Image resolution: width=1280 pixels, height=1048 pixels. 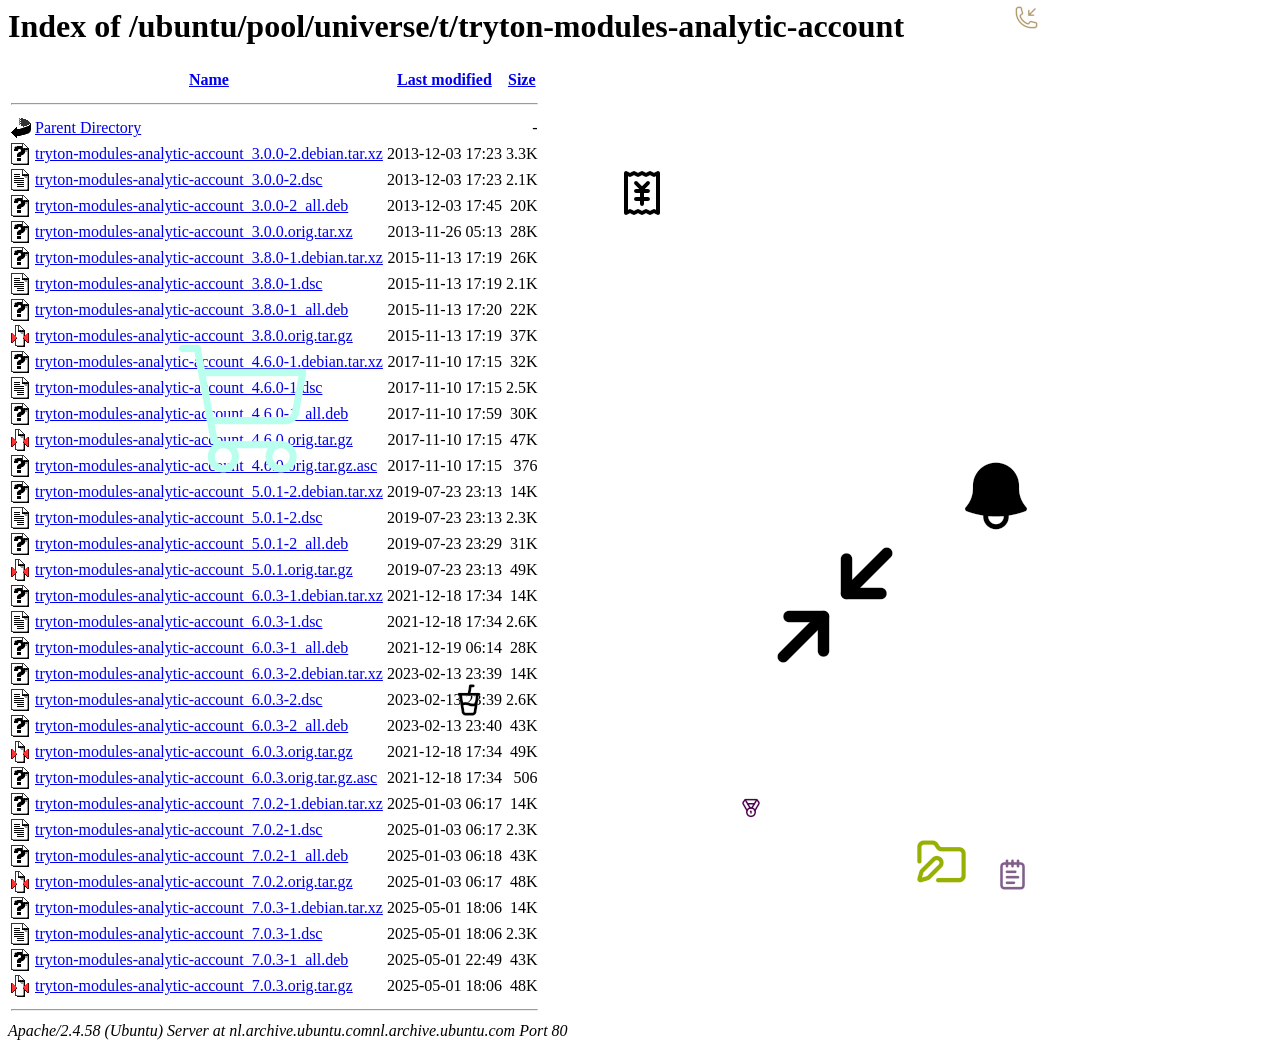 What do you see at coordinates (642, 193) in the screenshot?
I see `view receipt or transaction in Japanese yen` at bounding box center [642, 193].